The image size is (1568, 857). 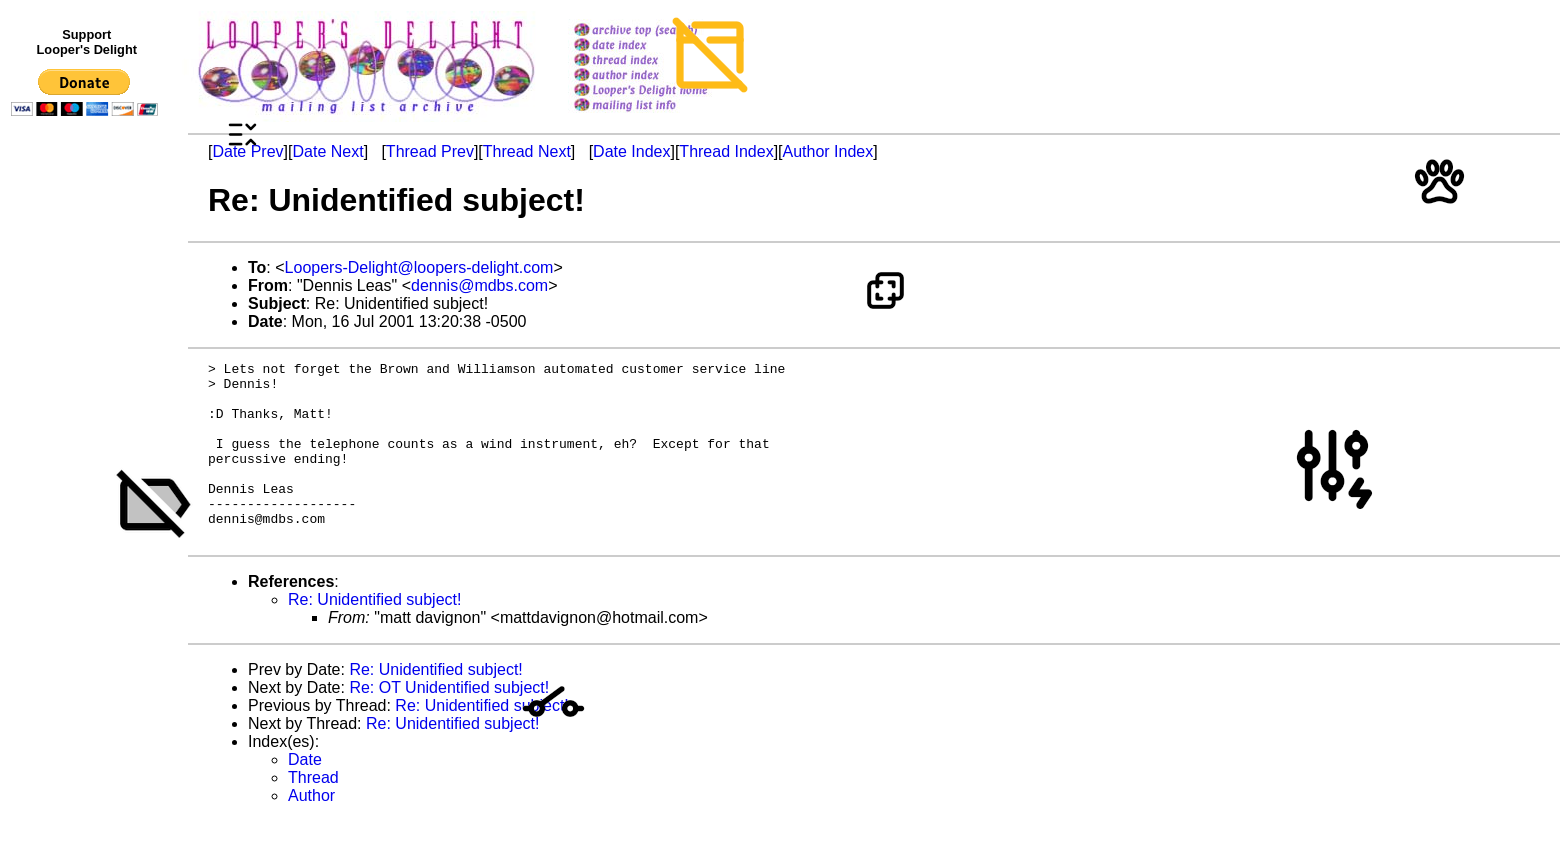 I want to click on access pet-related features or settings, so click(x=1439, y=181).